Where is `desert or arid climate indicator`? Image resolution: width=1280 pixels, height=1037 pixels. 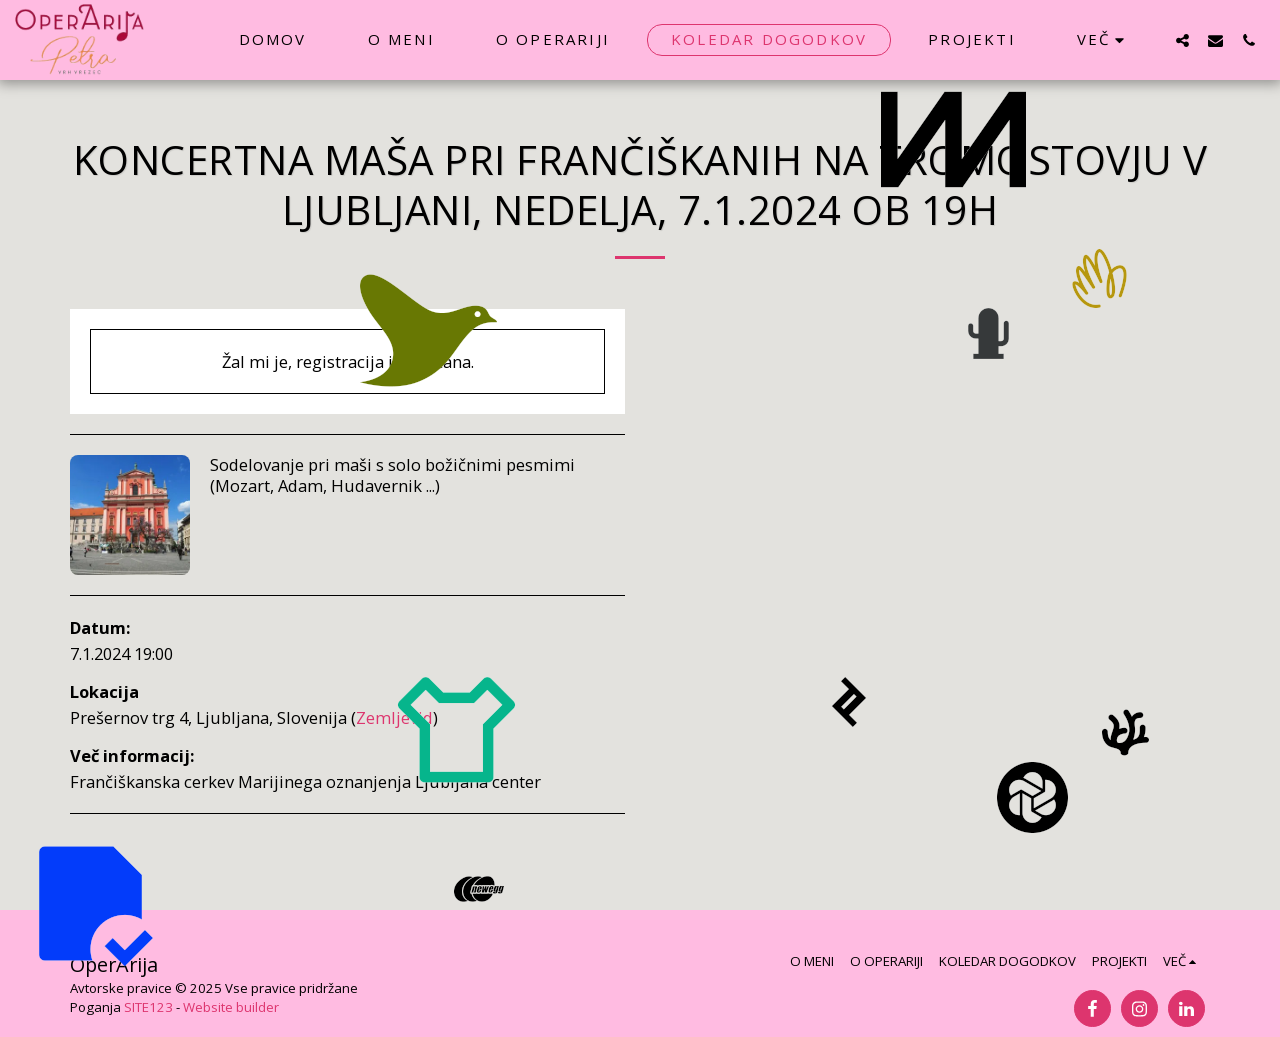 desert or arid climate indicator is located at coordinates (988, 333).